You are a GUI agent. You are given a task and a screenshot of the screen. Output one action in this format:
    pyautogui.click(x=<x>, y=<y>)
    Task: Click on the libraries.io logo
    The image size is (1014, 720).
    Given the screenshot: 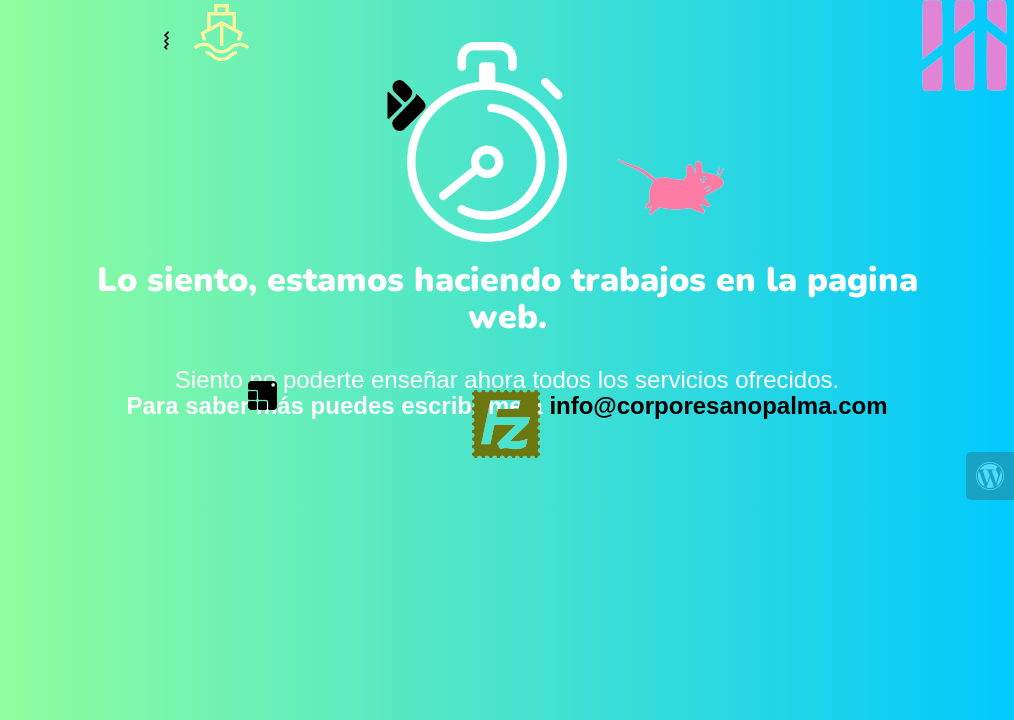 What is the action you would take?
    pyautogui.click(x=964, y=45)
    